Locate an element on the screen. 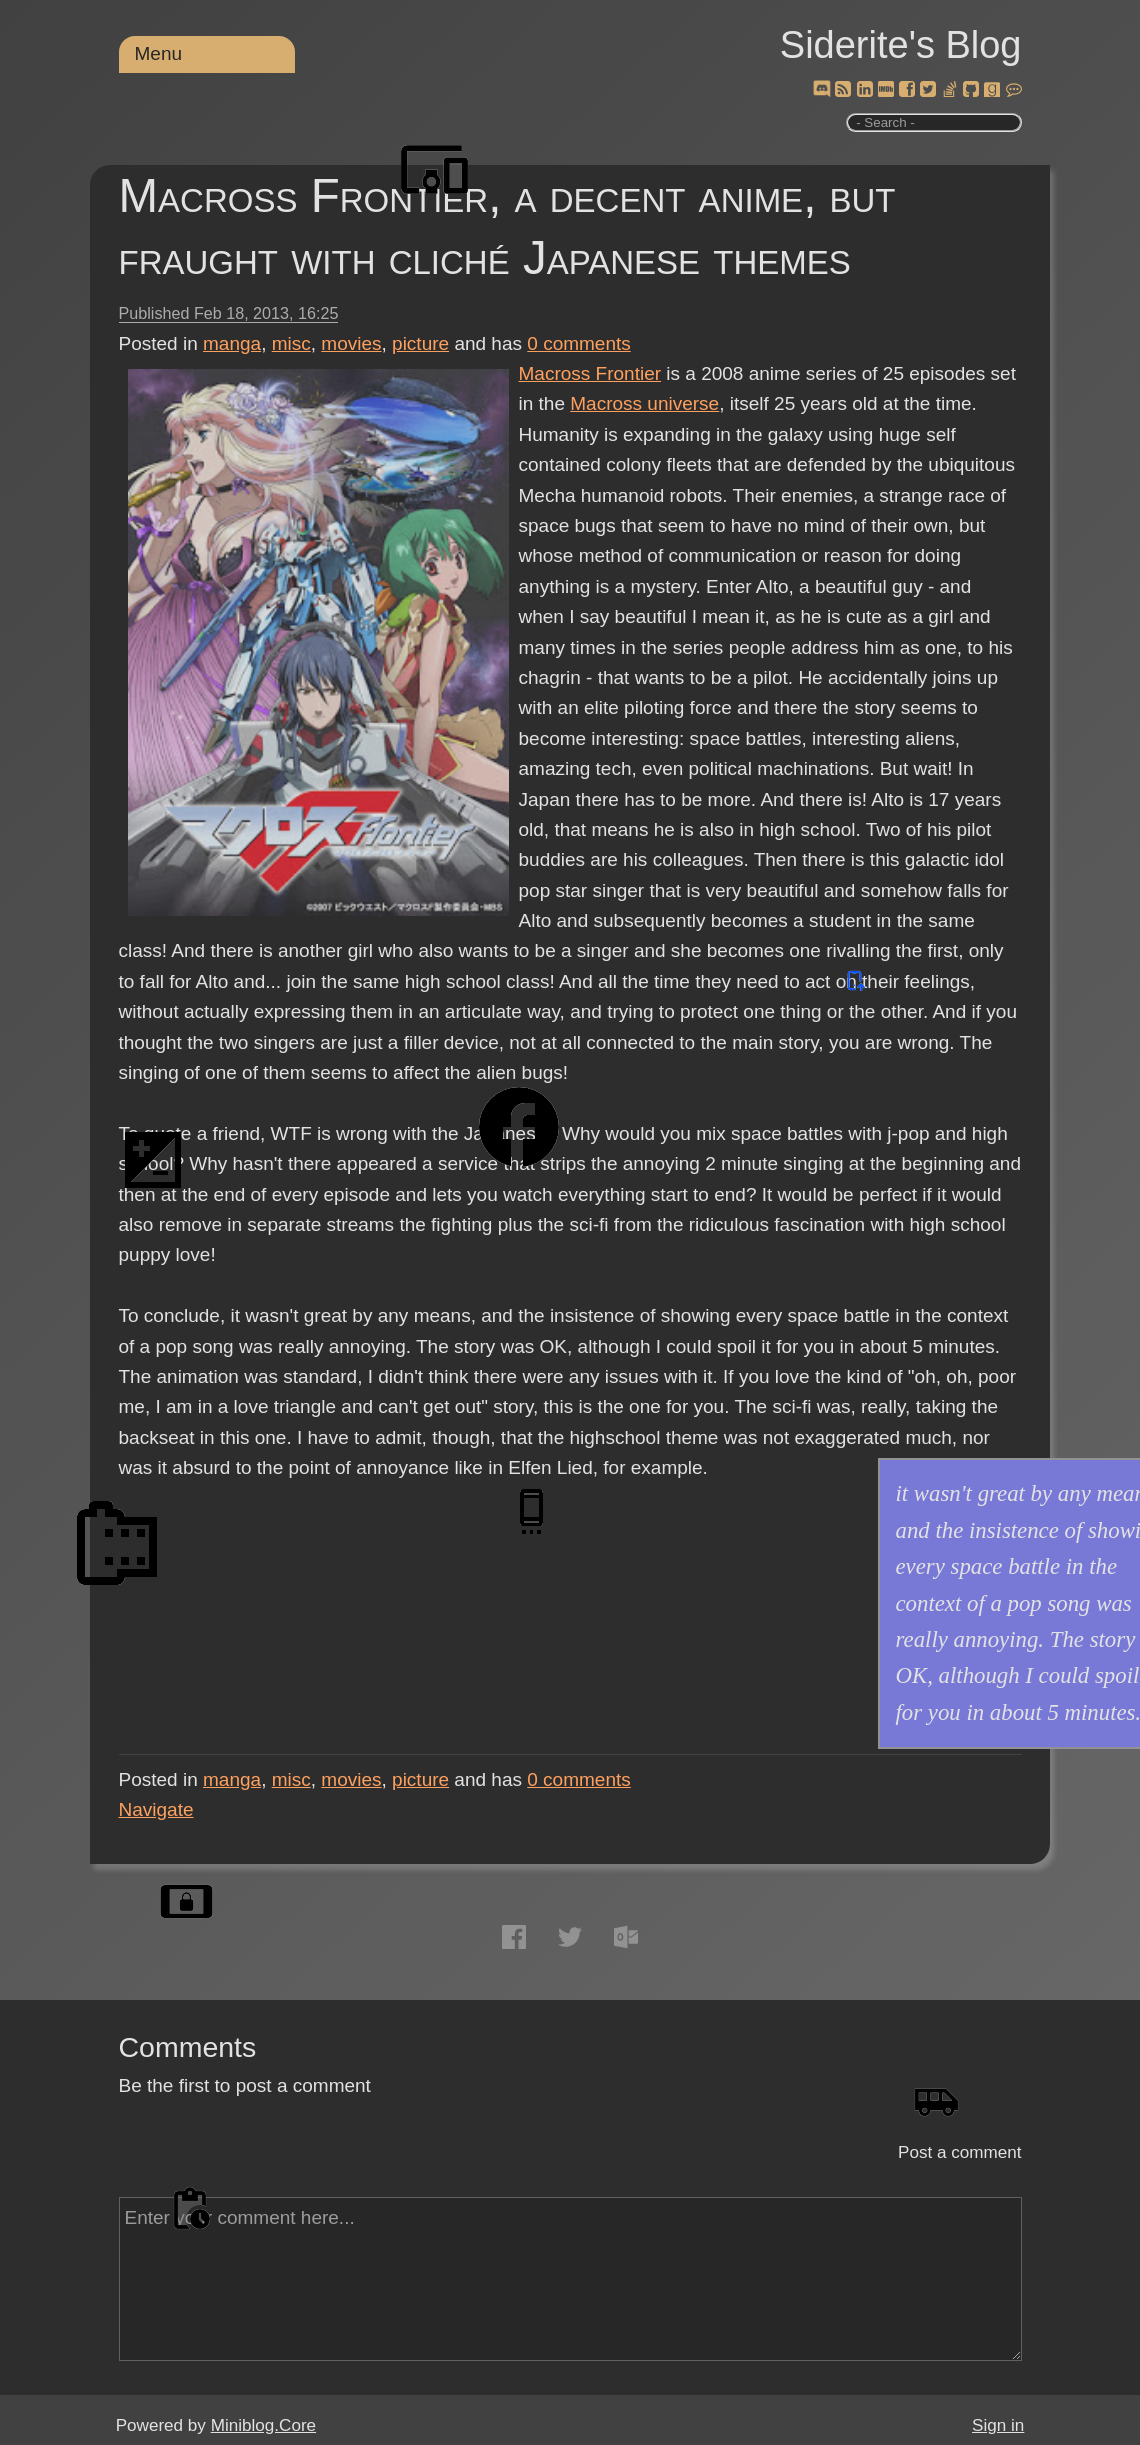 The height and width of the screenshot is (2445, 1140). access airport shuttle services is located at coordinates (936, 2102).